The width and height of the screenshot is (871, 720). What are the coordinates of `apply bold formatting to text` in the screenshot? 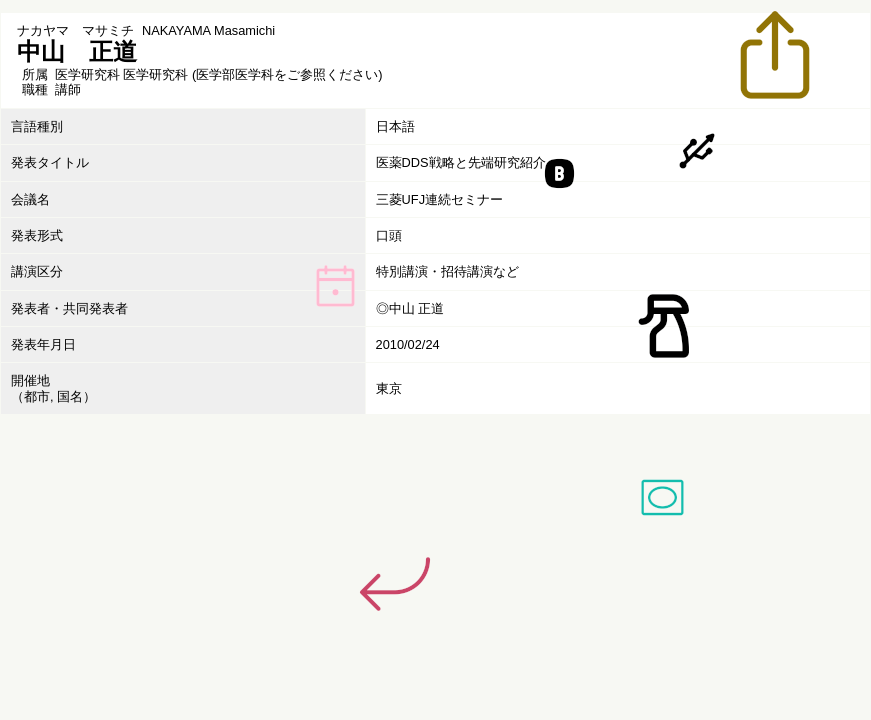 It's located at (559, 173).